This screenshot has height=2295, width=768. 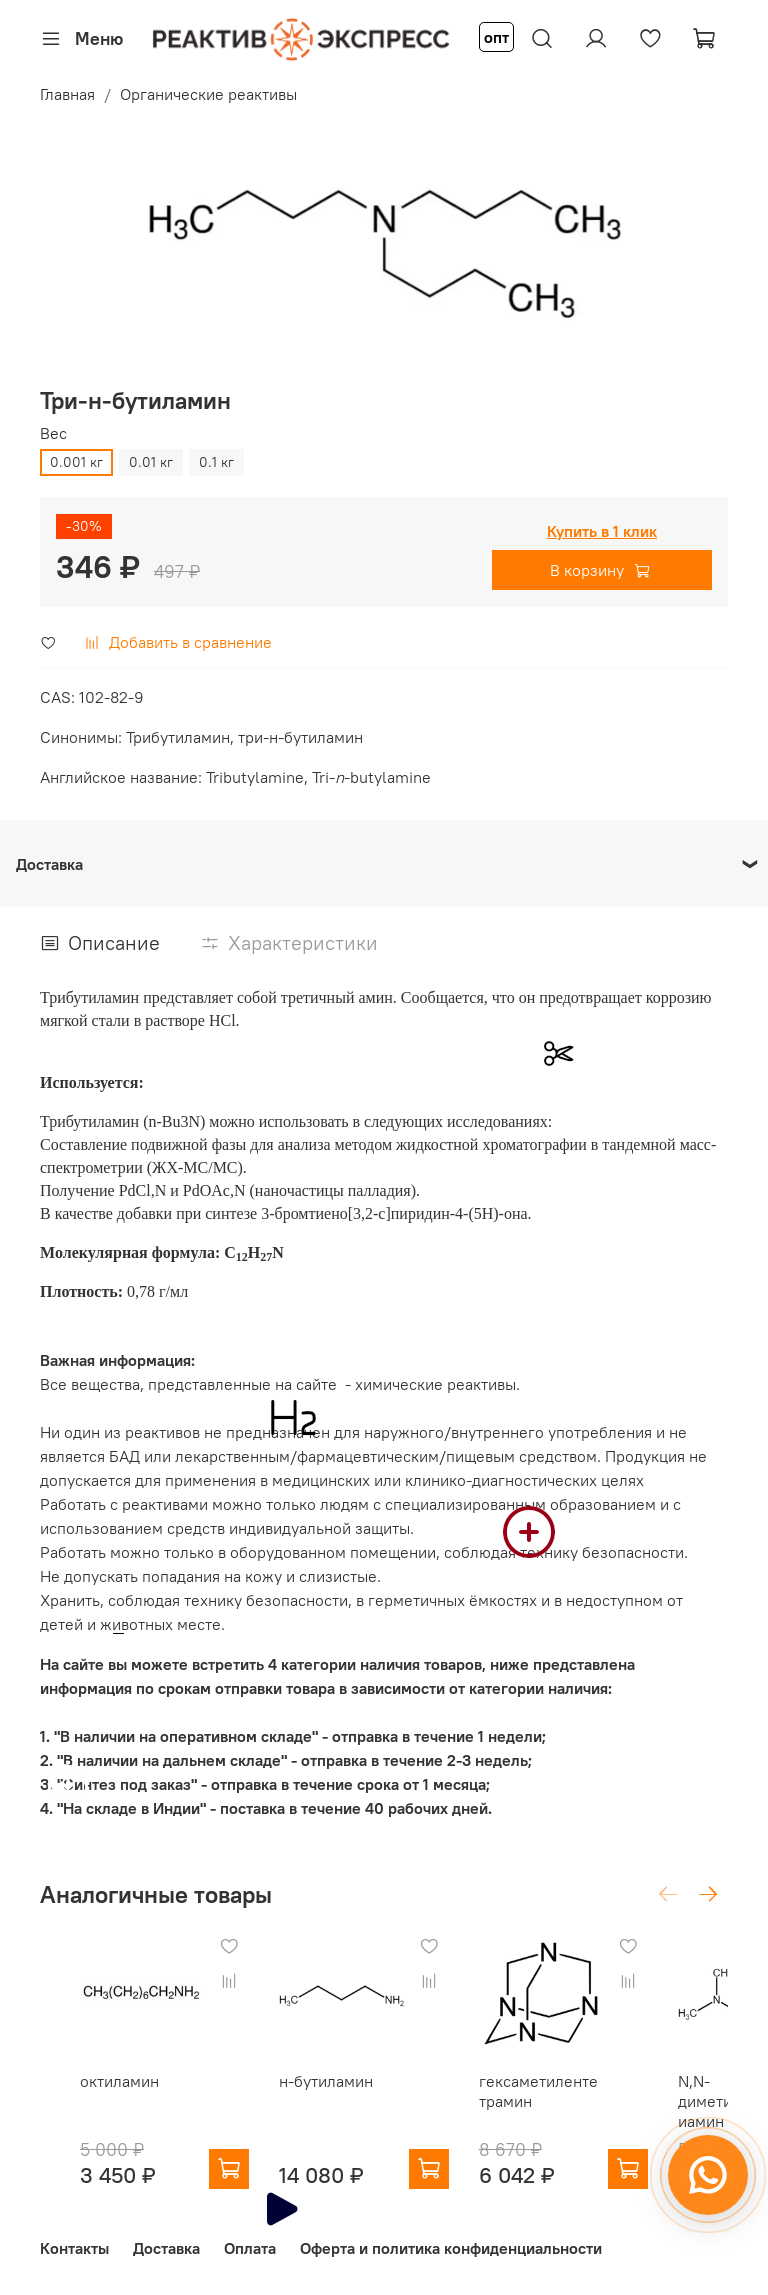 I want to click on cut selected content, so click(x=558, y=1053).